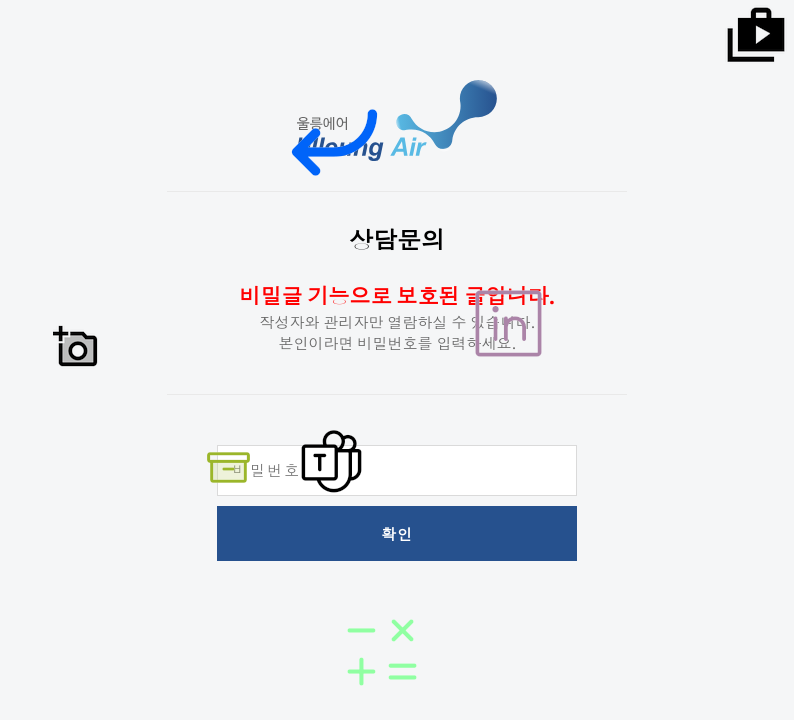 The width and height of the screenshot is (794, 720). I want to click on open LinkedIn profile or app, so click(508, 323).